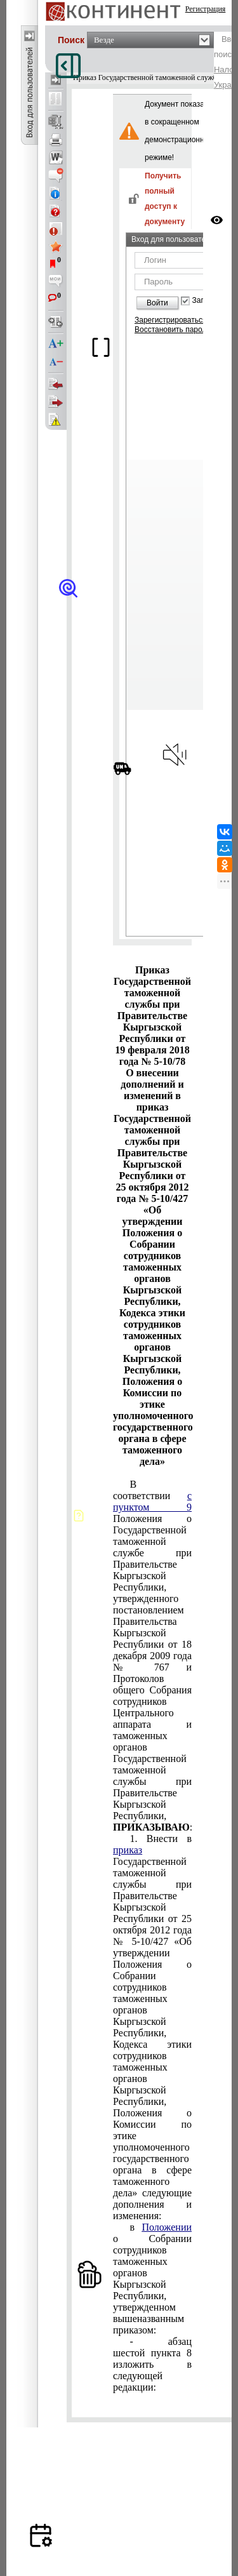 This screenshot has width=238, height=2576. Describe the element at coordinates (41, 2535) in the screenshot. I see `access calendar settings` at that location.